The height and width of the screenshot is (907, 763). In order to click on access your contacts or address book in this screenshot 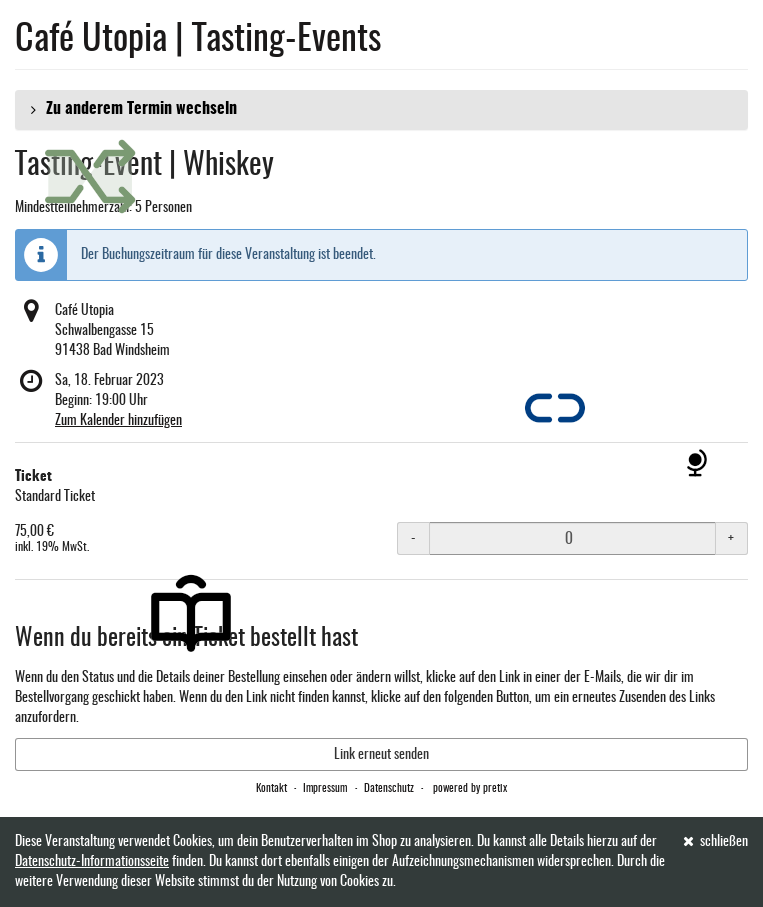, I will do `click(191, 612)`.